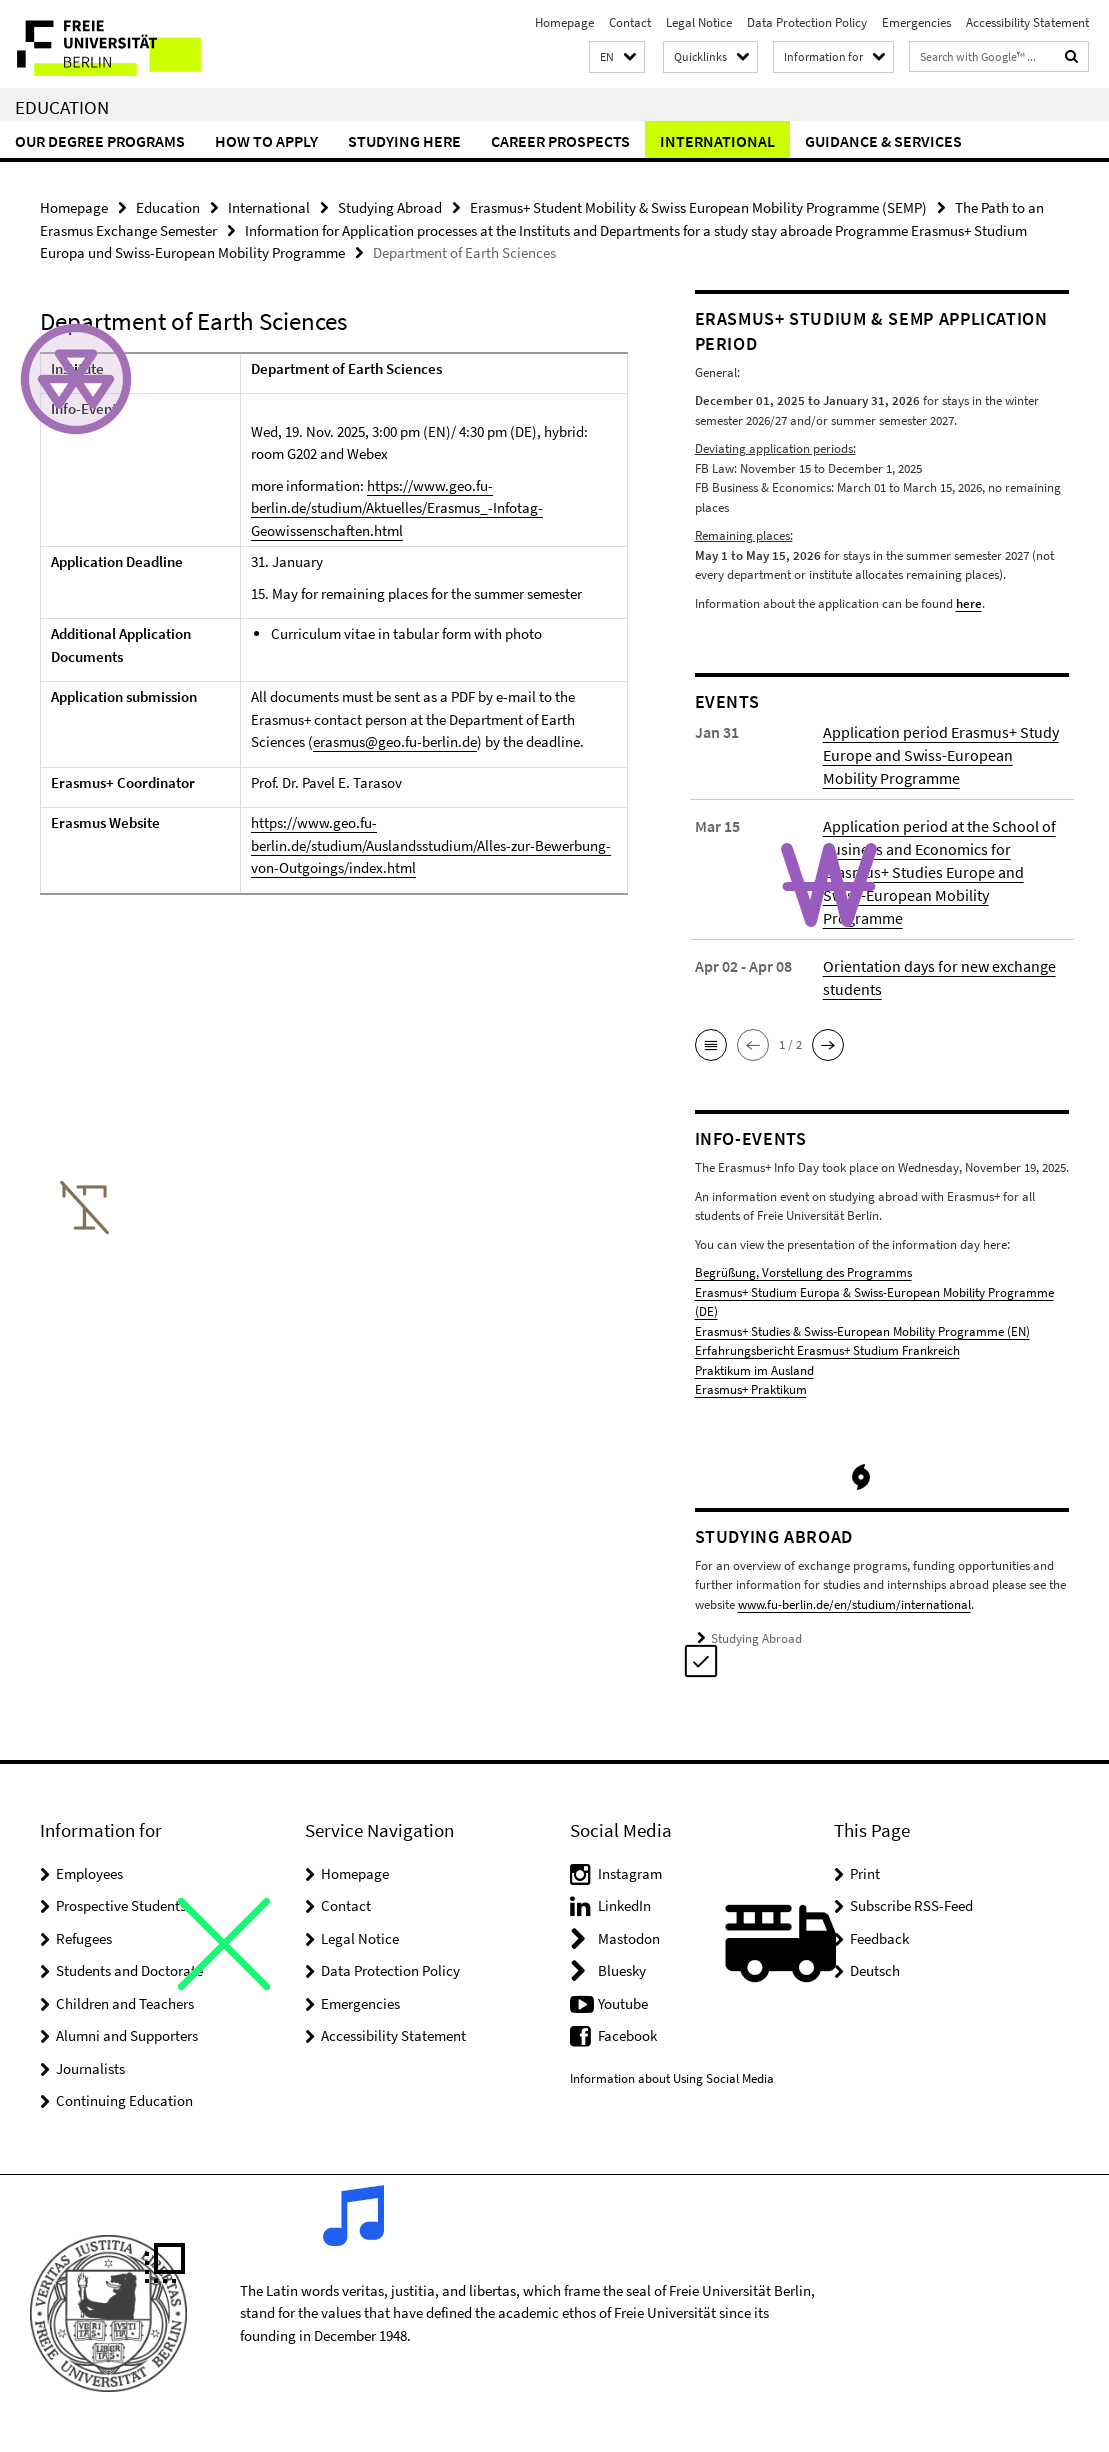 This screenshot has height=2452, width=1109. I want to click on bring element to front of layer stack, so click(165, 2263).